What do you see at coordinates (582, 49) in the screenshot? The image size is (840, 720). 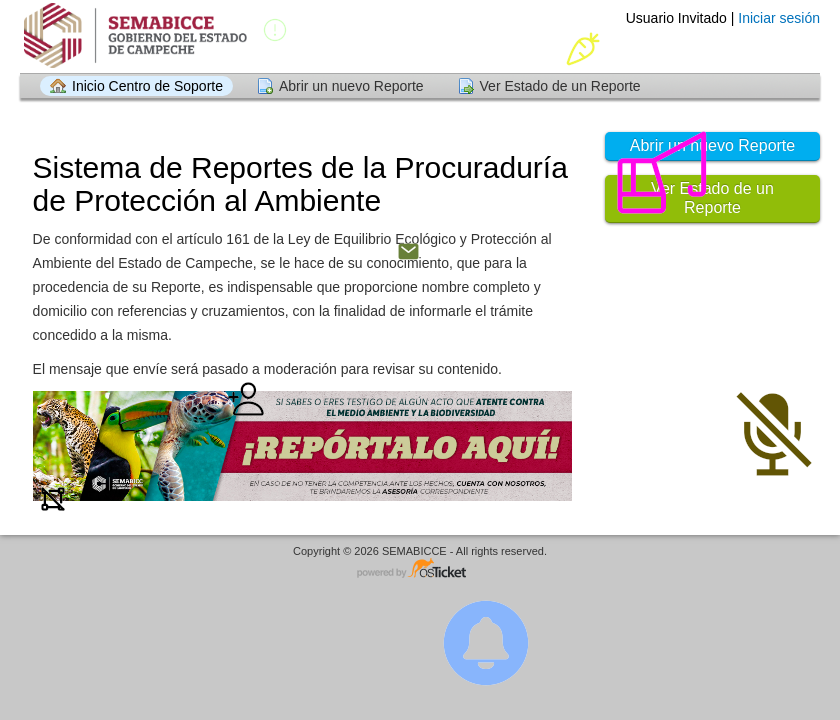 I see `browse vegetable or produce category` at bounding box center [582, 49].